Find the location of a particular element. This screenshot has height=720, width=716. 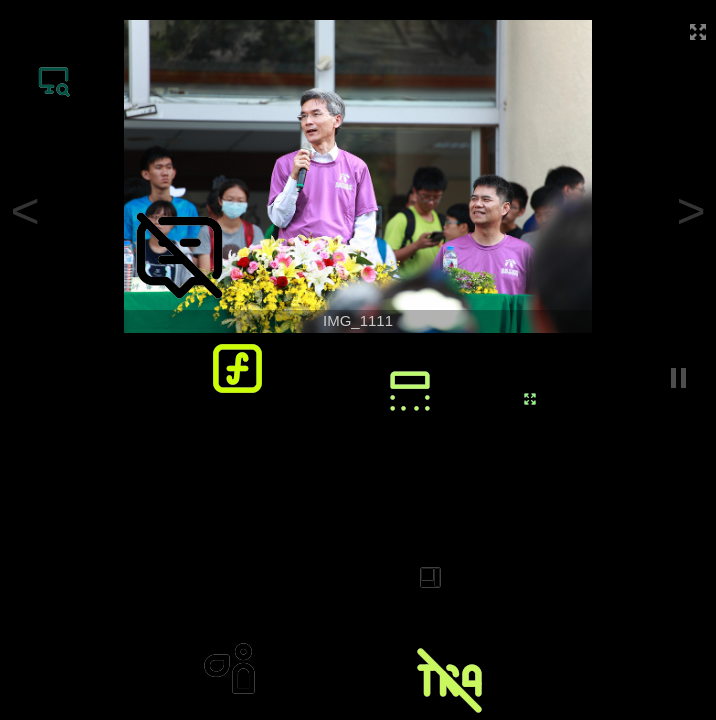

toggle left sidebar panel is located at coordinates (430, 577).